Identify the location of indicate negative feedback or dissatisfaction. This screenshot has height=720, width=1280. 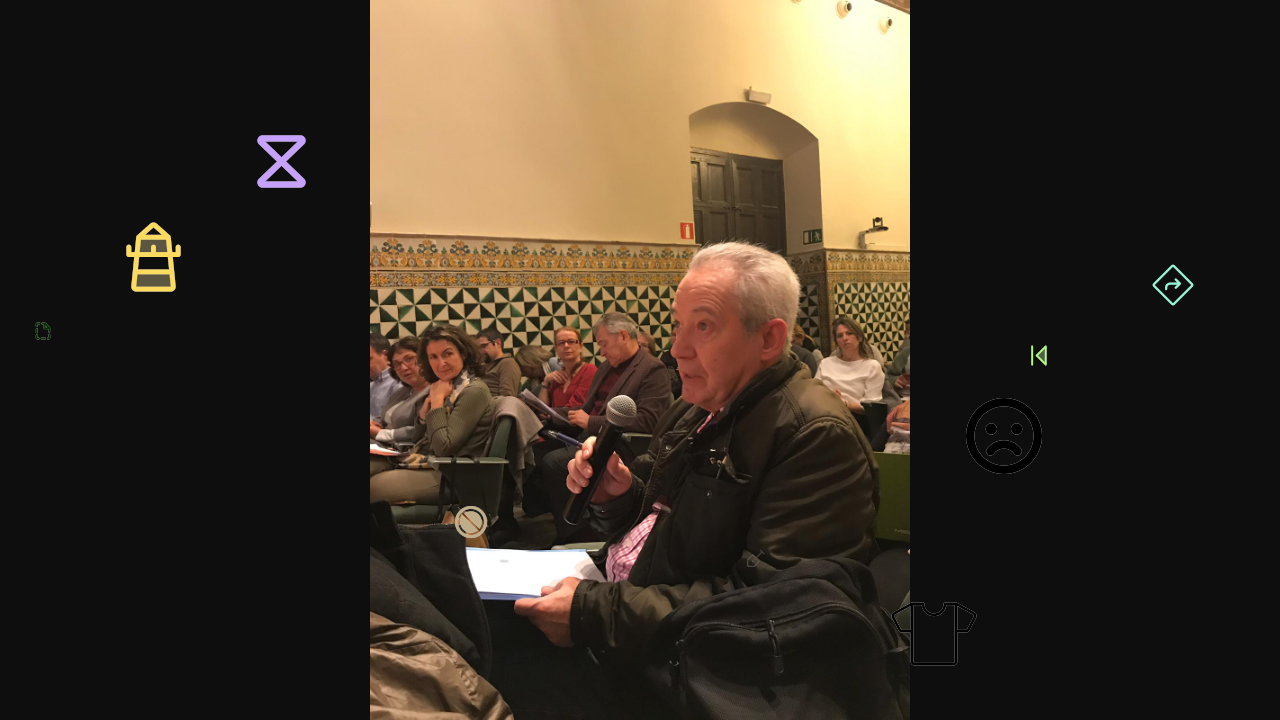
(1004, 436).